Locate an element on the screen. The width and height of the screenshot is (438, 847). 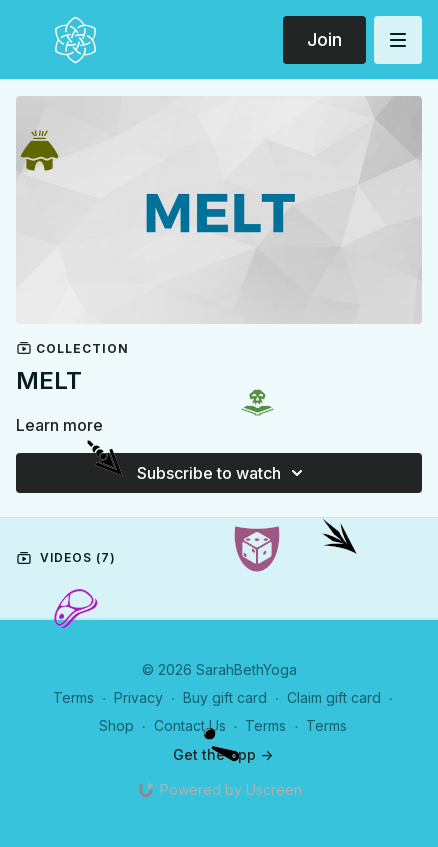
play pinball game is located at coordinates (221, 744).